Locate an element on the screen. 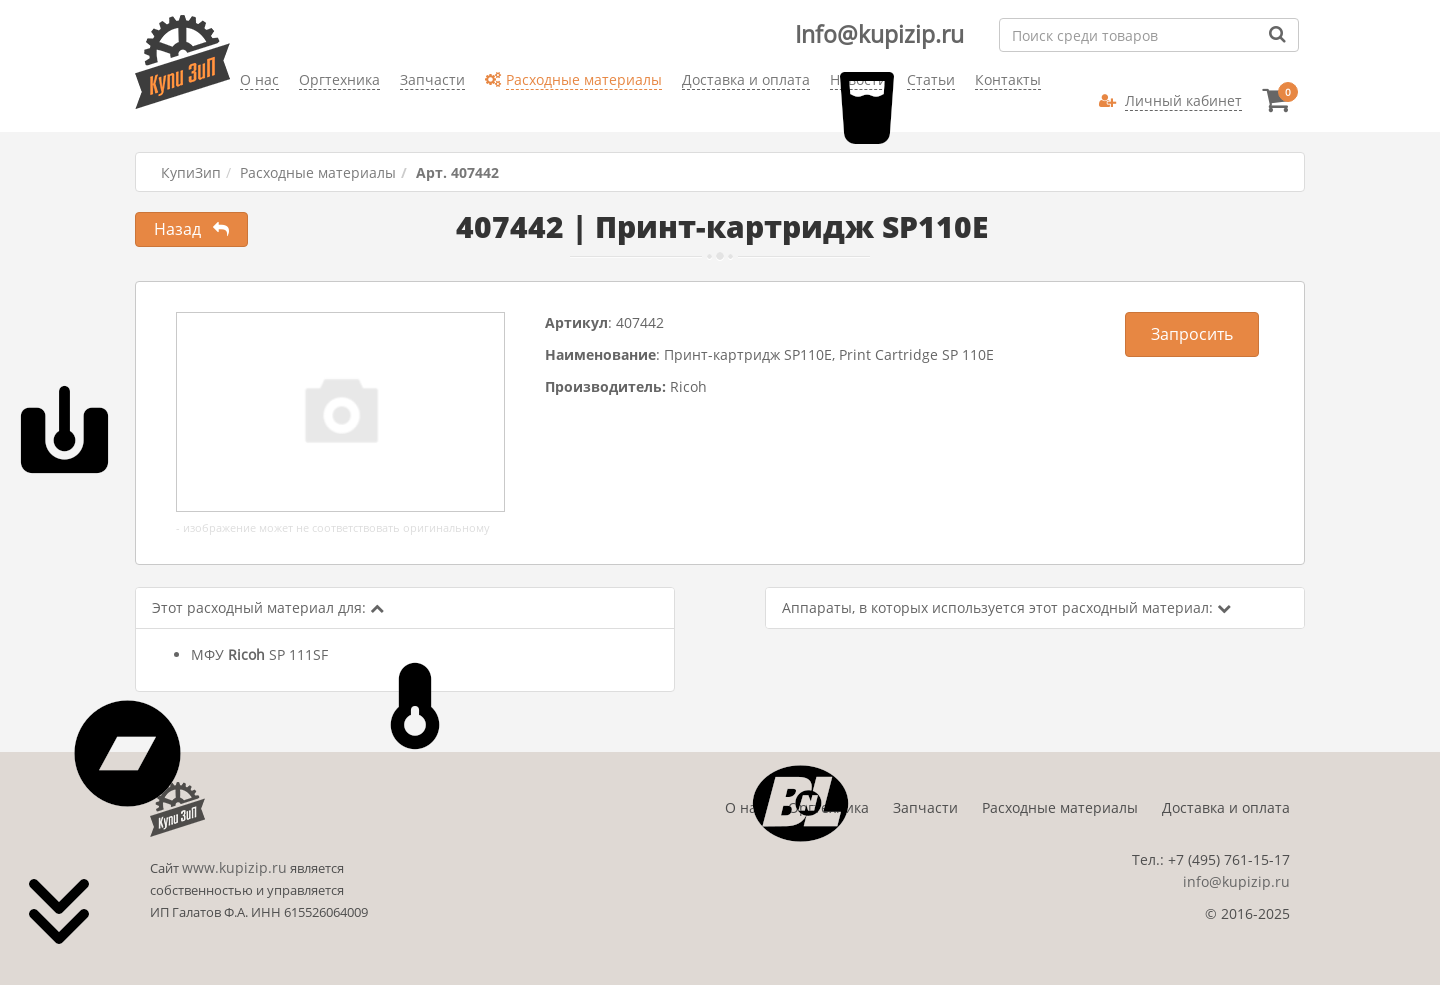 The image size is (1440, 985). open Bandcamp app is located at coordinates (127, 753).